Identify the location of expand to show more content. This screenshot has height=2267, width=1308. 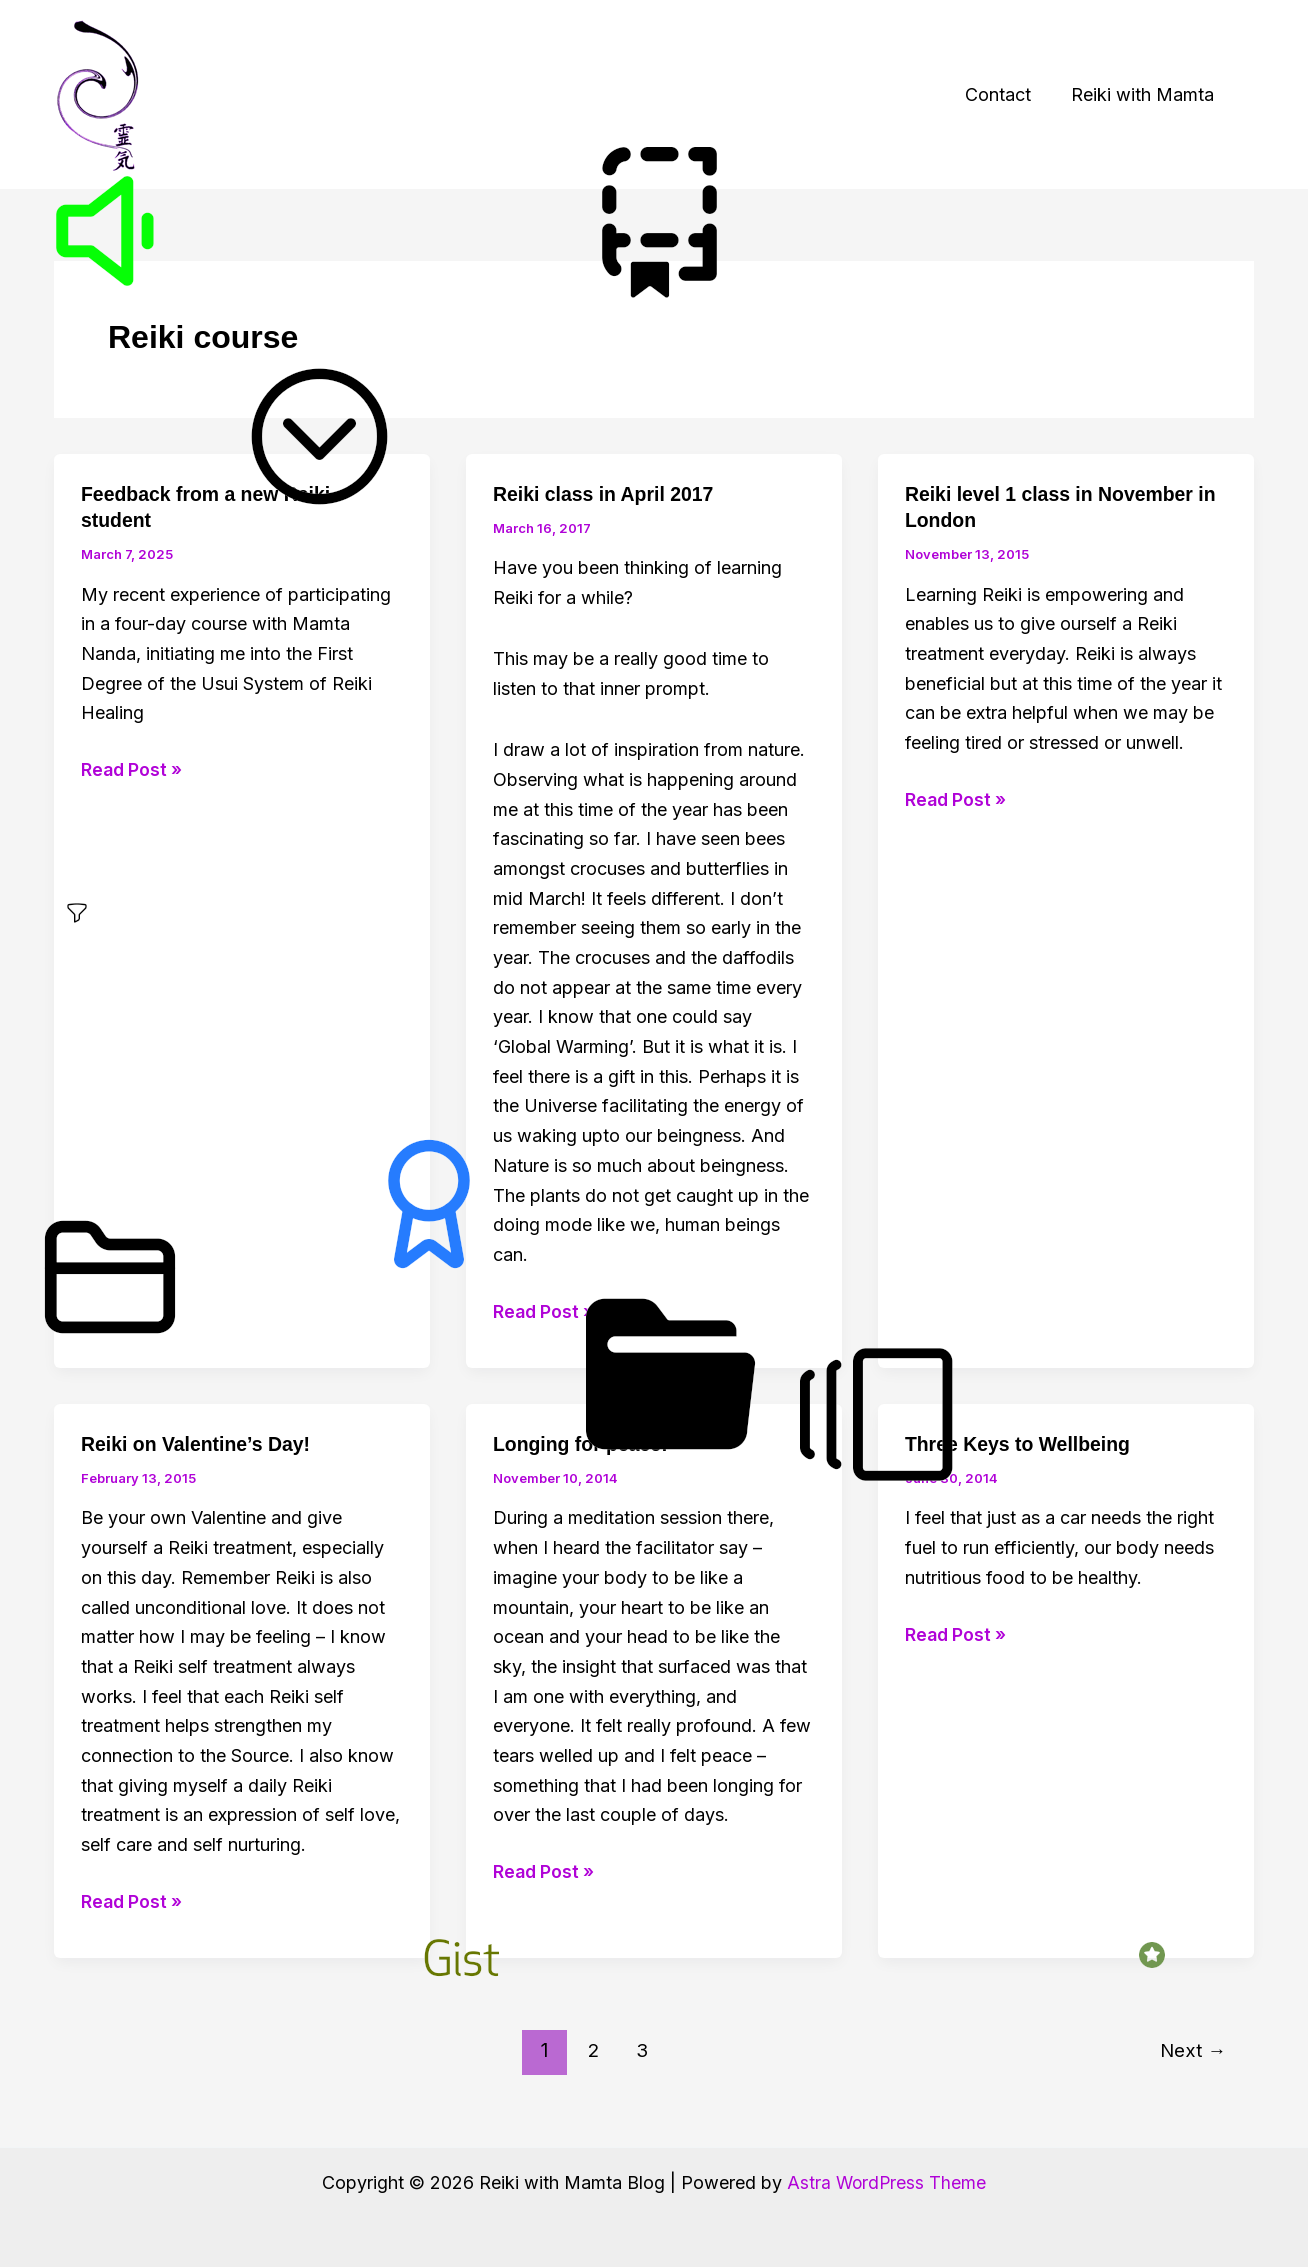
(319, 436).